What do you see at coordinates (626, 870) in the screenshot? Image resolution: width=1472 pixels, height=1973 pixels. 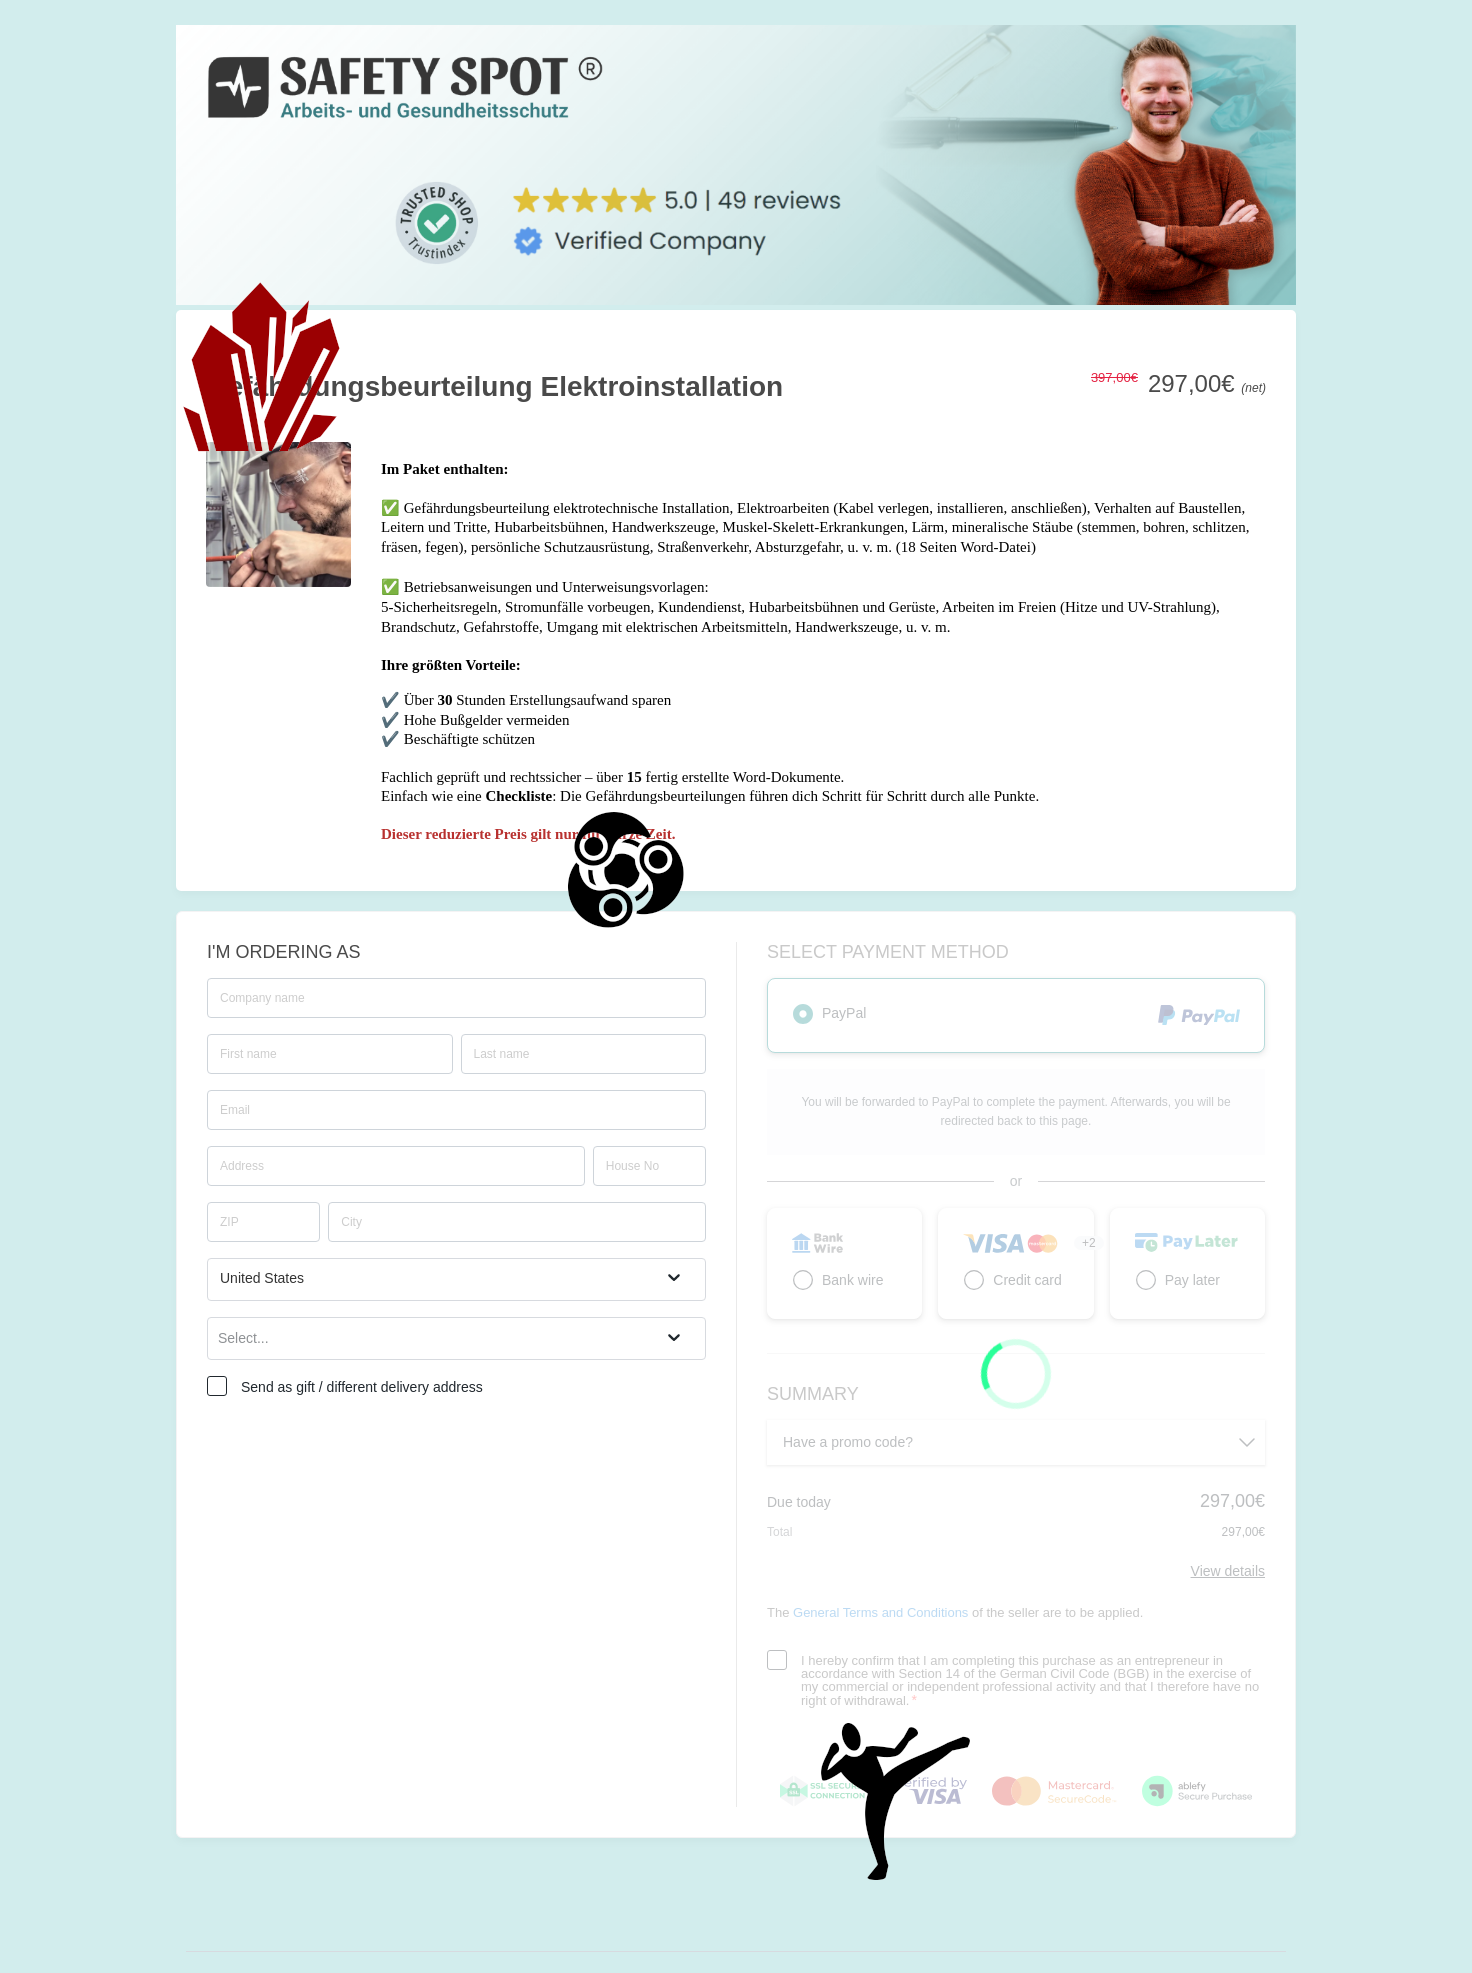 I see `represents balance or harmony in gameplay` at bounding box center [626, 870].